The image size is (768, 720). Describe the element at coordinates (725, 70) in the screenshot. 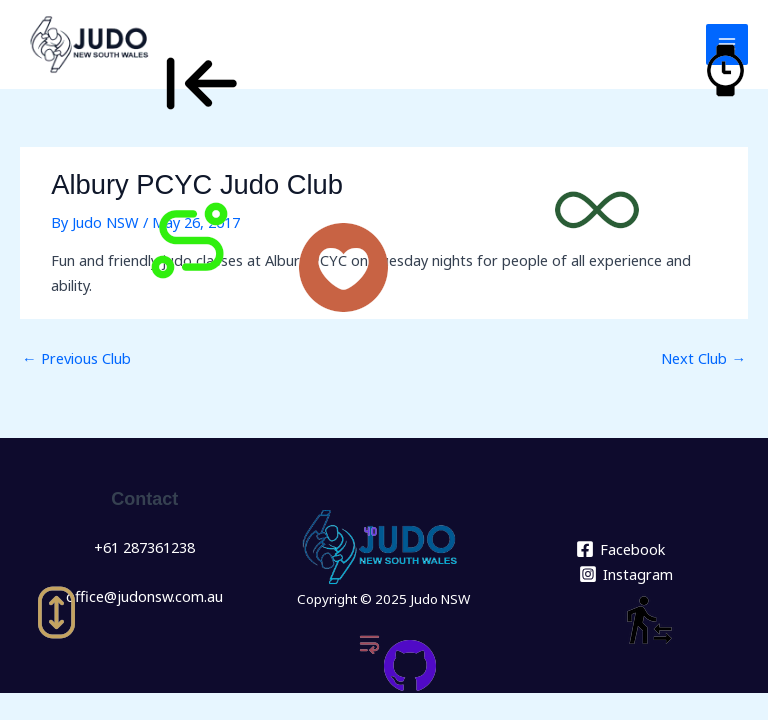

I see `view or manage watch mode for file changes` at that location.